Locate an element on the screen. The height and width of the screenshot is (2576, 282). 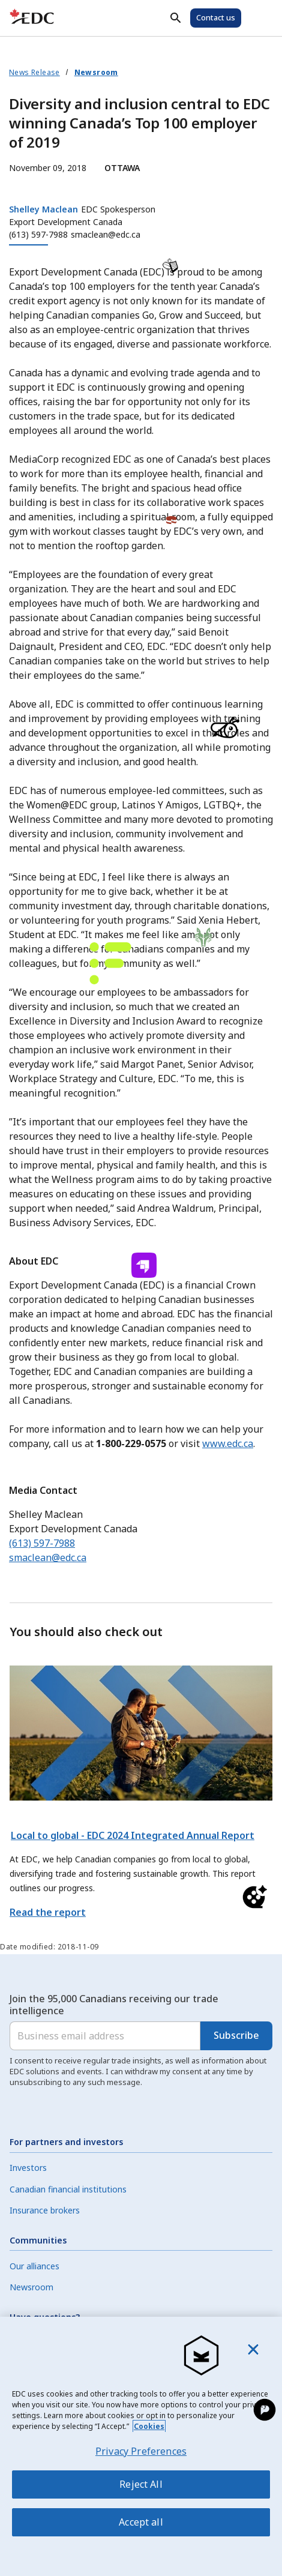
CakePHP framework logo is located at coordinates (171, 520).